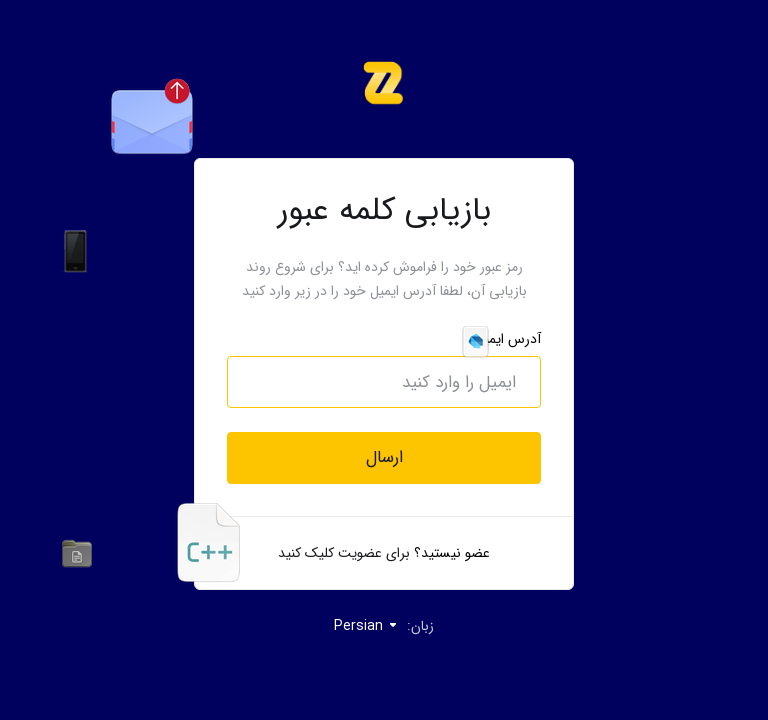  Describe the element at coordinates (475, 341) in the screenshot. I see `a dart programming language source file` at that location.